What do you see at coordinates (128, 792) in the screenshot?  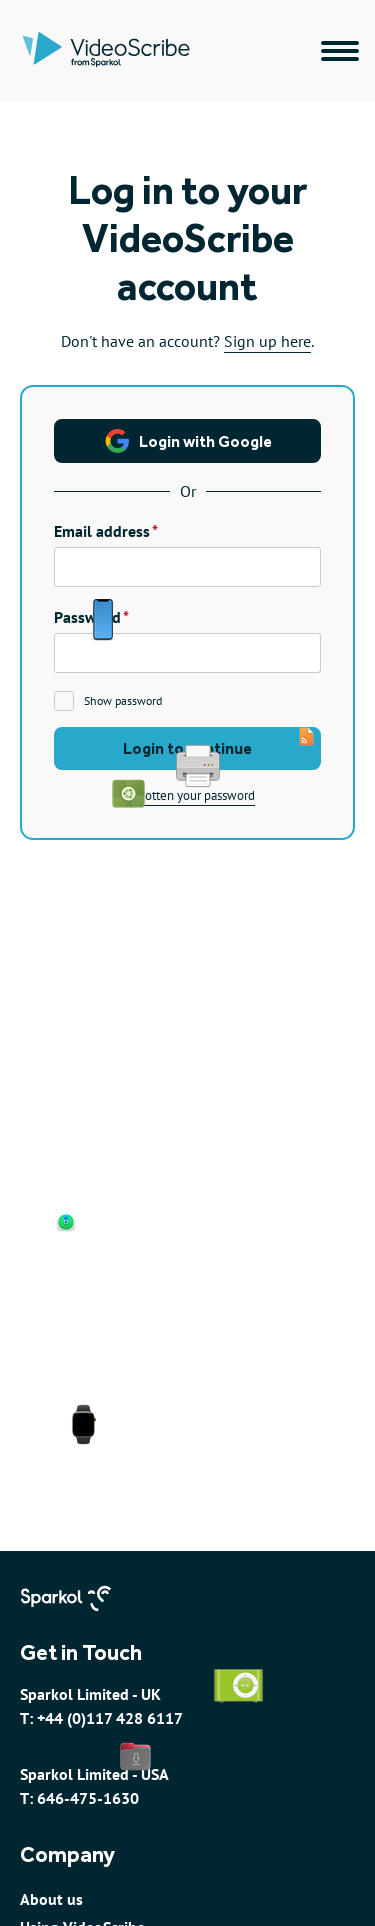 I see `access your desktop folder` at bounding box center [128, 792].